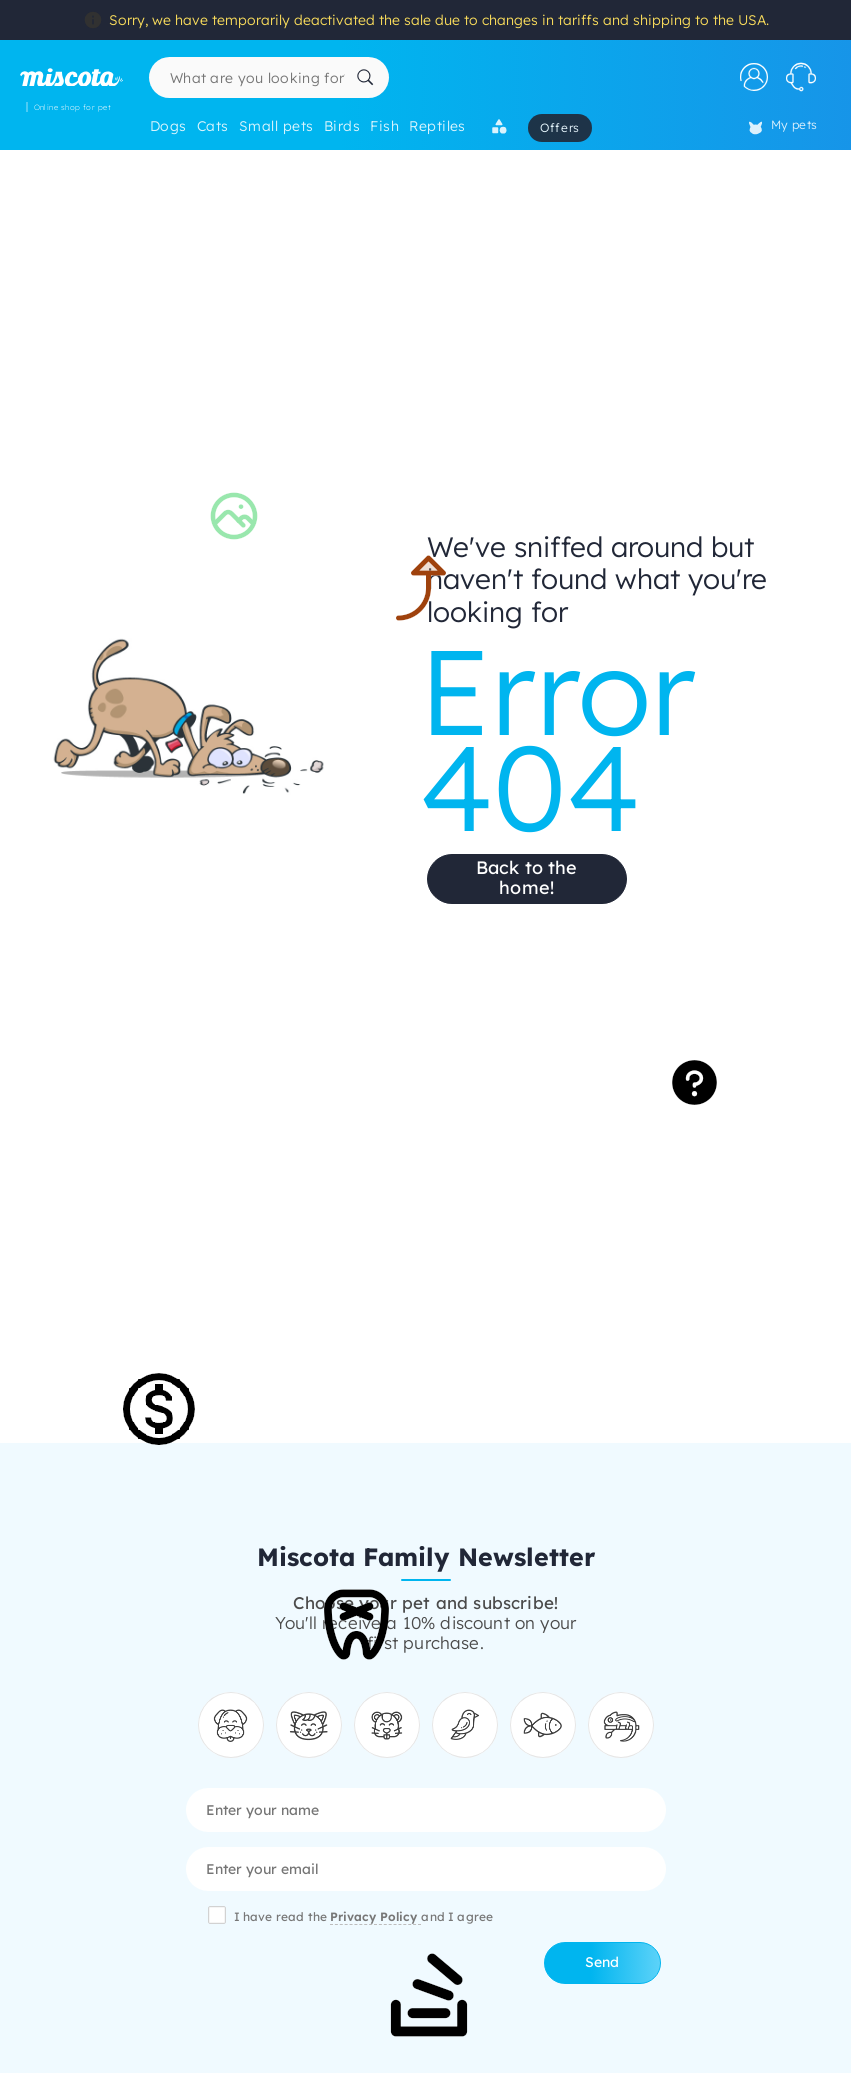 Image resolution: width=851 pixels, height=2073 pixels. Describe the element at coordinates (429, 1995) in the screenshot. I see `visit stack overflow for developer help` at that location.